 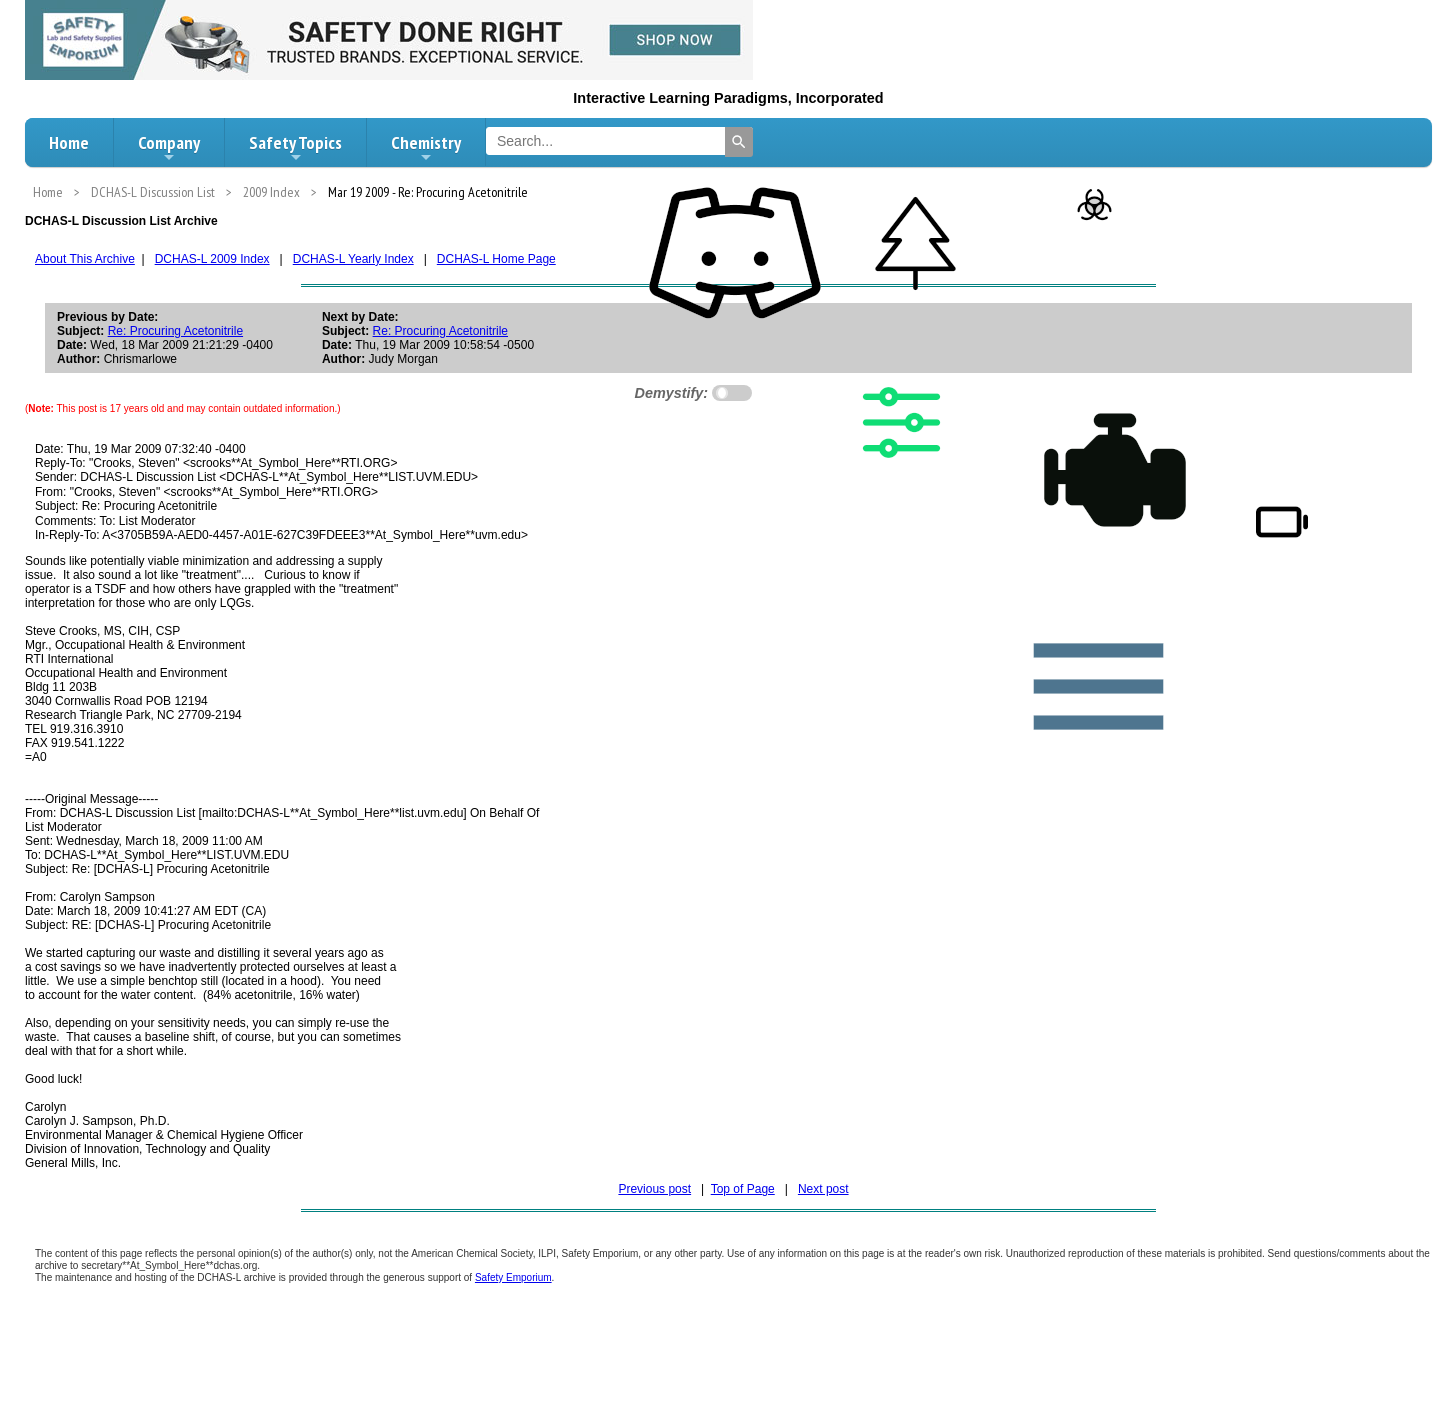 What do you see at coordinates (1115, 470) in the screenshot?
I see `access engine or motor settings` at bounding box center [1115, 470].